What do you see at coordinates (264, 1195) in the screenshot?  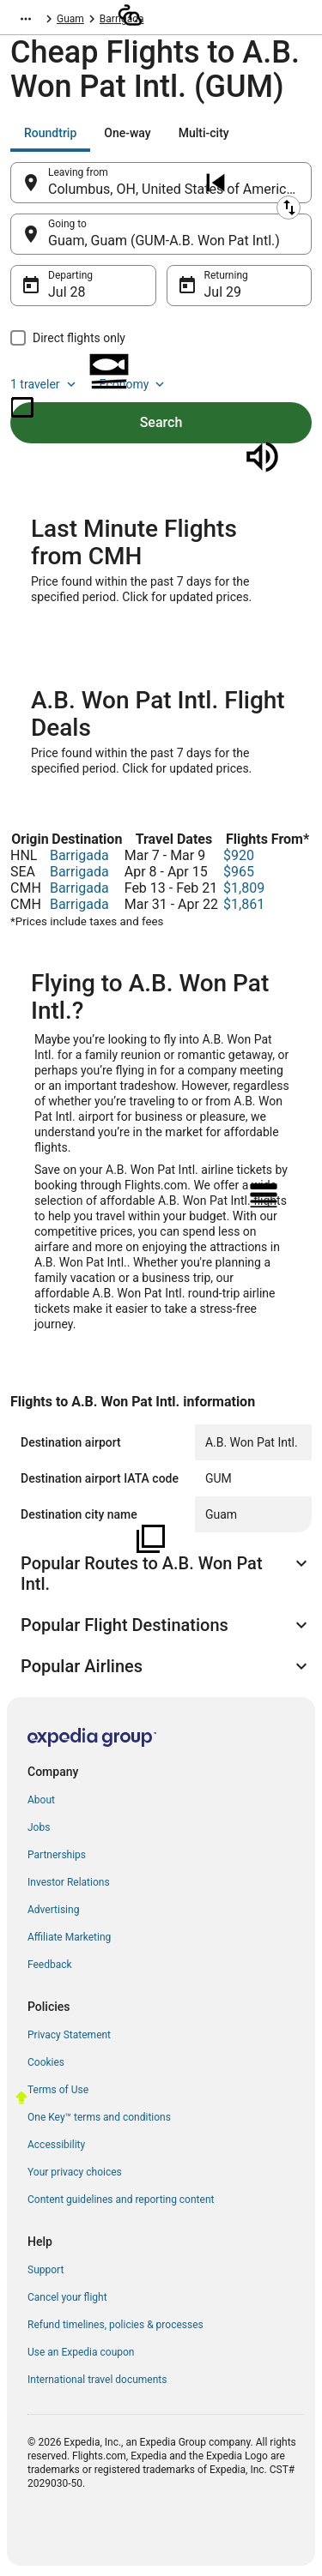 I see `adjust line thickness or stroke weight` at bounding box center [264, 1195].